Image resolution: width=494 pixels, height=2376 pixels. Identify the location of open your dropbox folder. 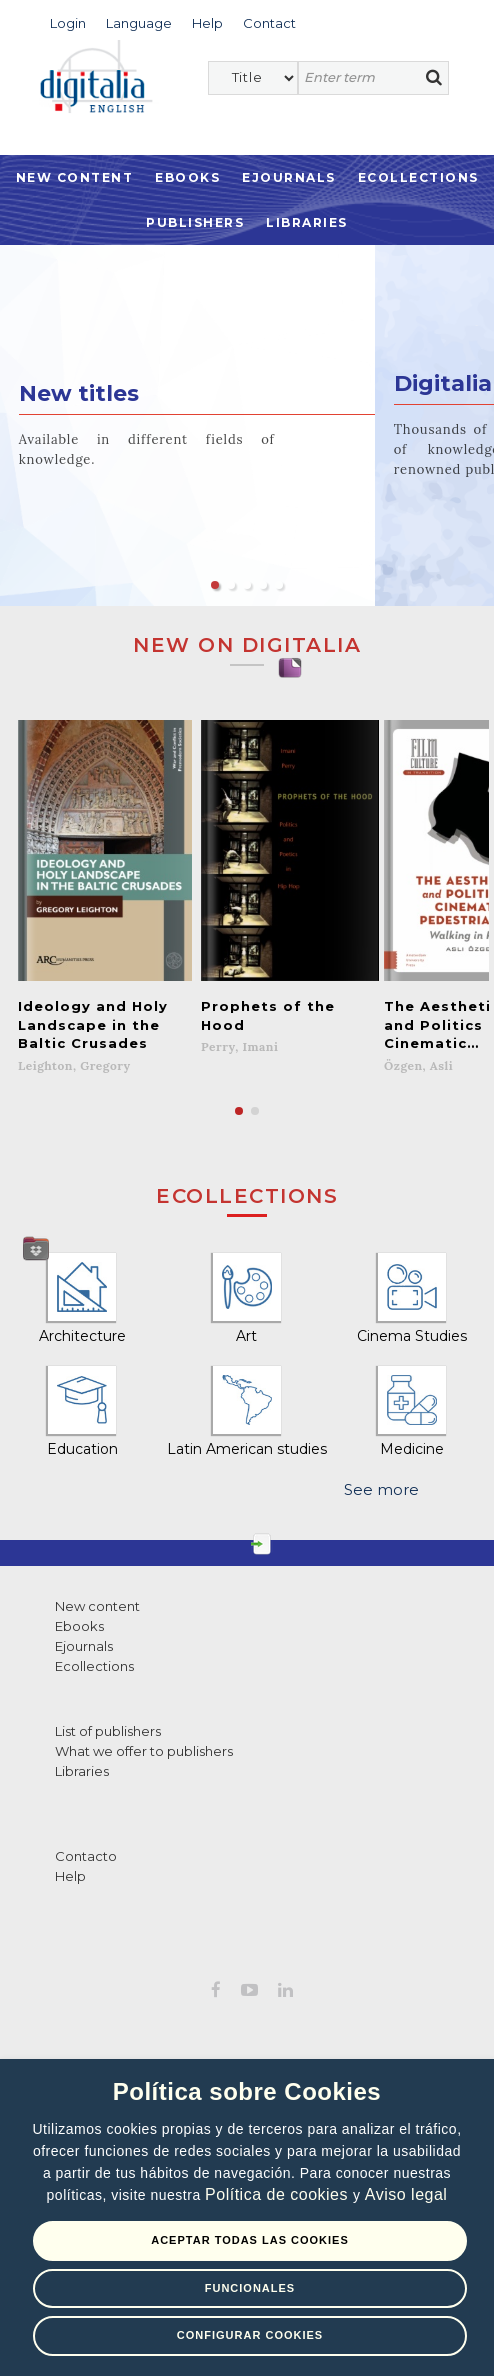
(36, 1248).